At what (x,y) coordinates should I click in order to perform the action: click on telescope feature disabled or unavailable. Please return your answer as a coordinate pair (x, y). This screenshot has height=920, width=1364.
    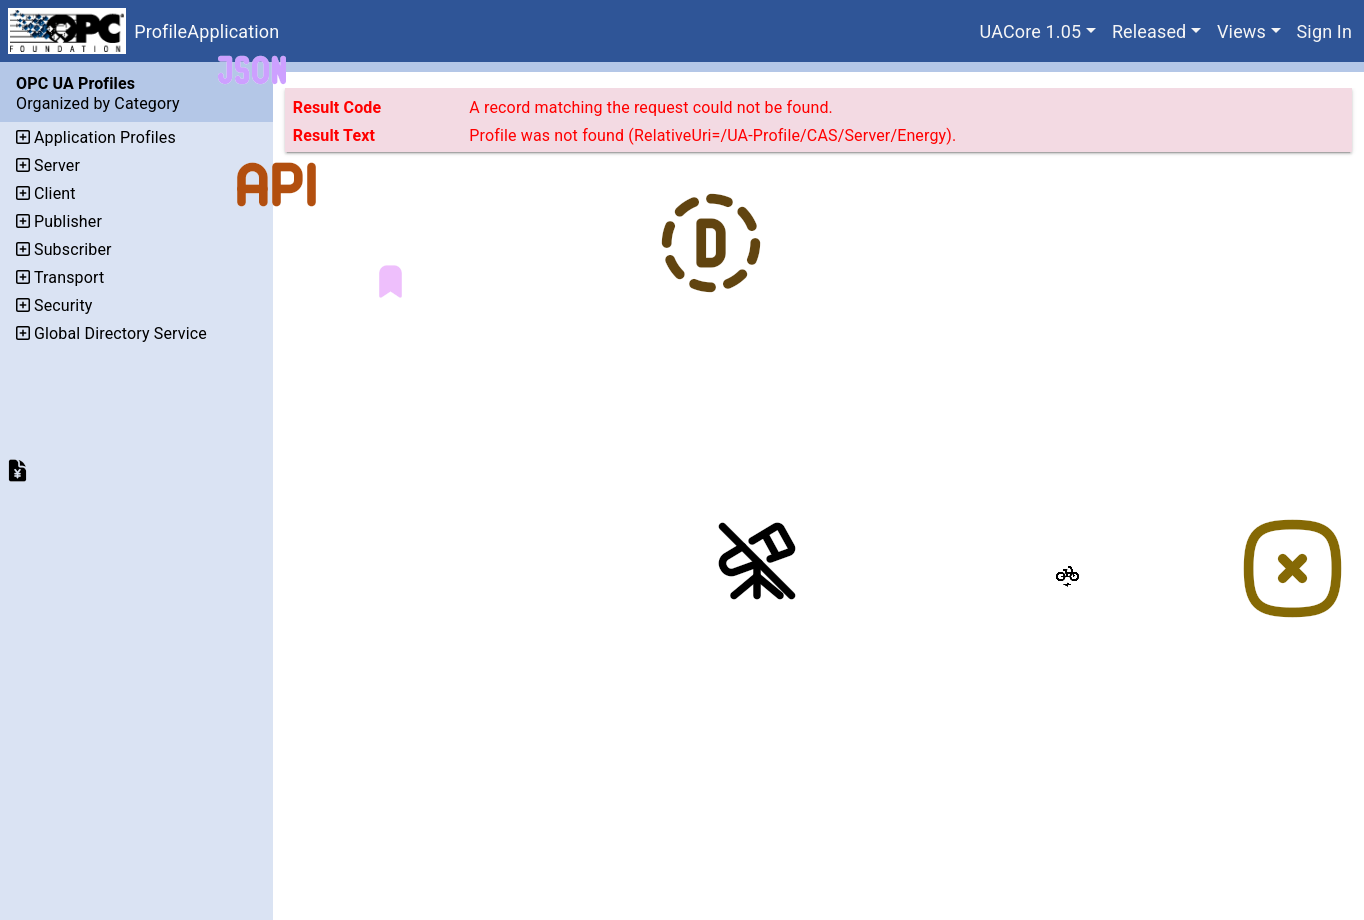
    Looking at the image, I should click on (757, 561).